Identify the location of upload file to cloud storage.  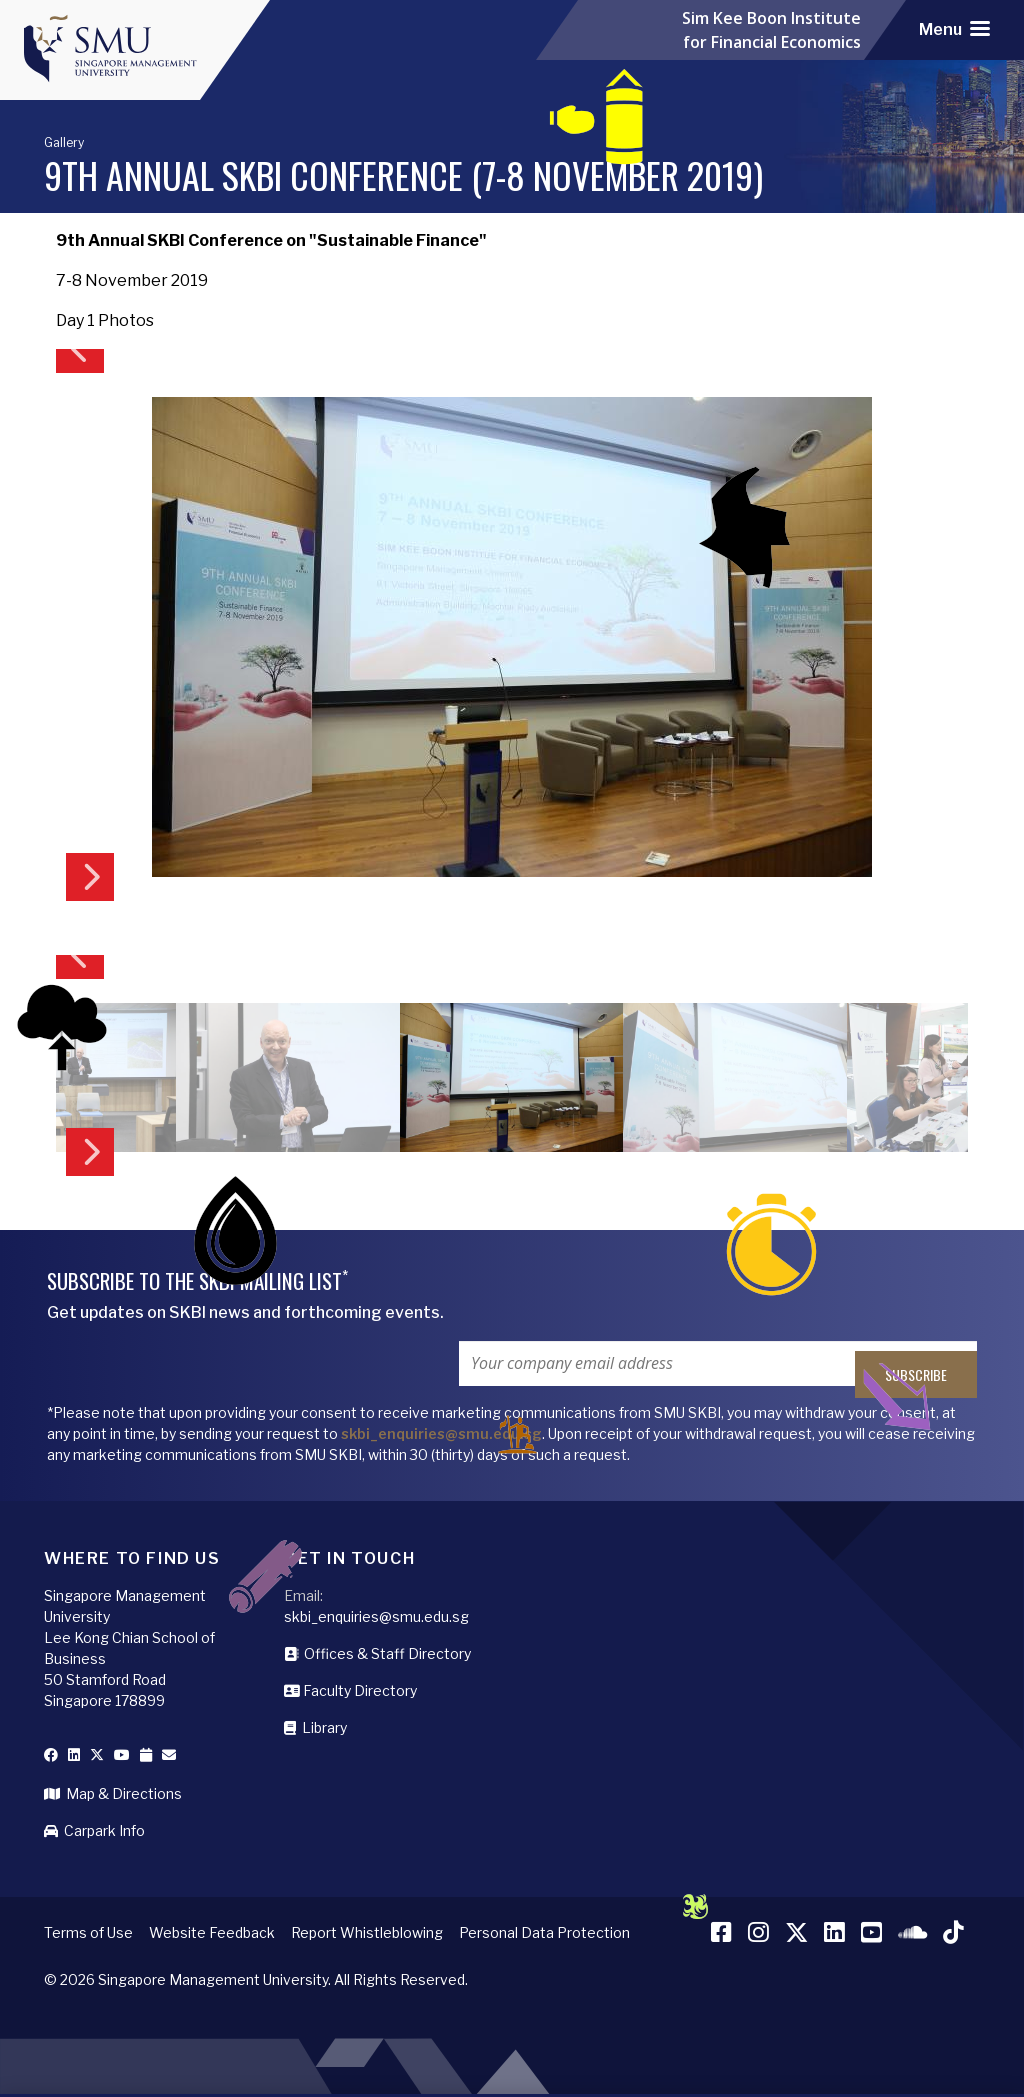
(62, 1027).